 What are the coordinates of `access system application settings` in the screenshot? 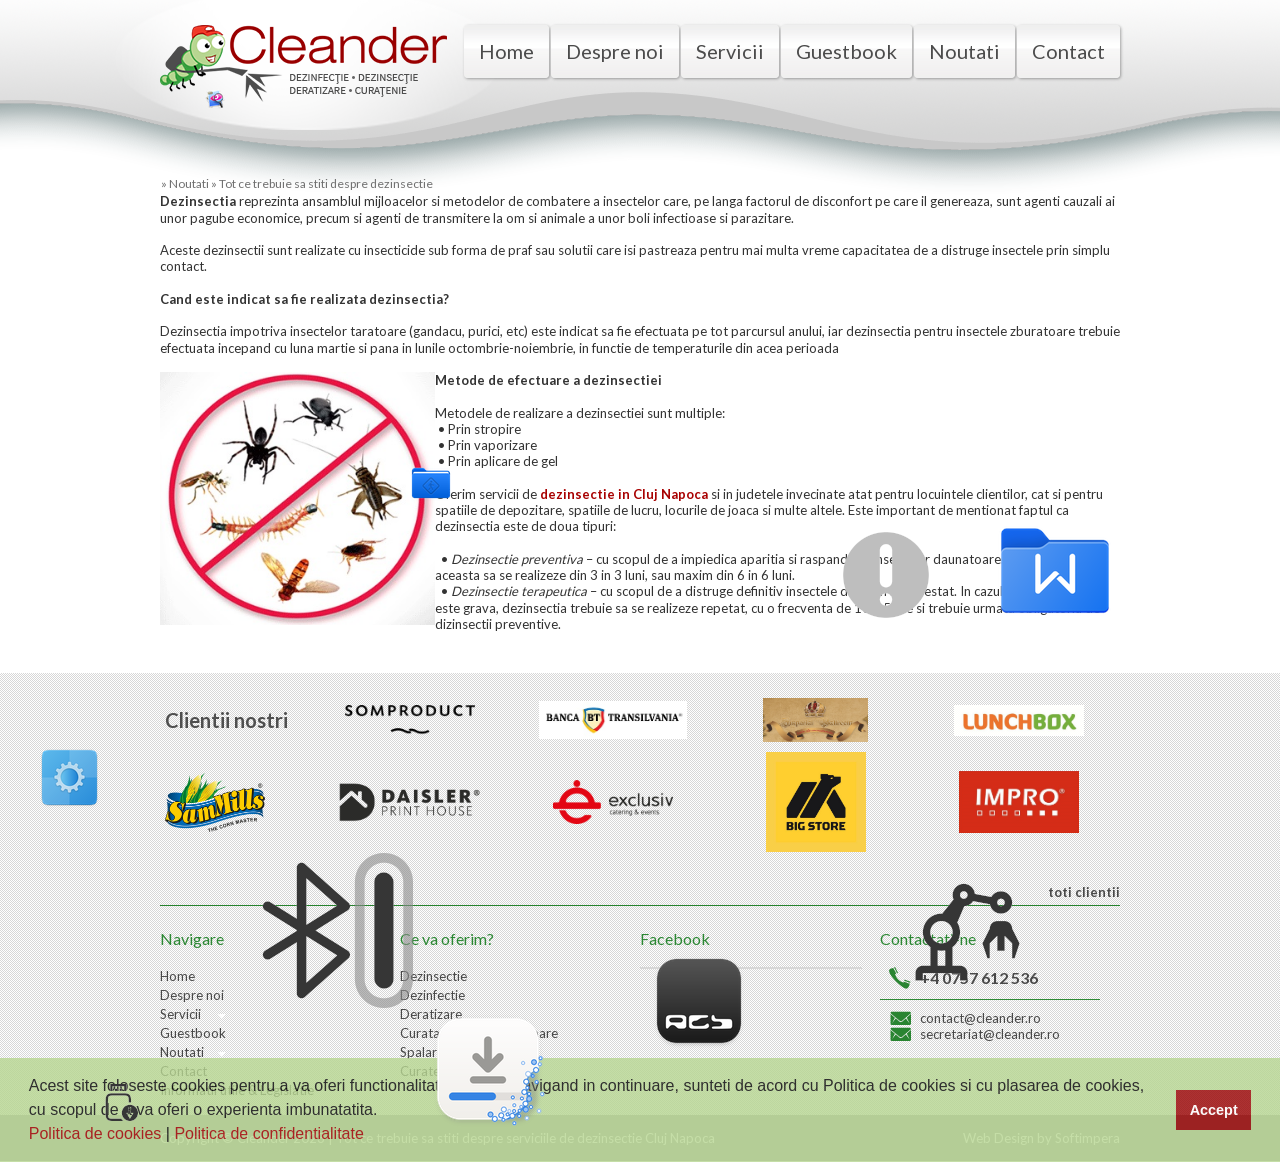 It's located at (69, 777).